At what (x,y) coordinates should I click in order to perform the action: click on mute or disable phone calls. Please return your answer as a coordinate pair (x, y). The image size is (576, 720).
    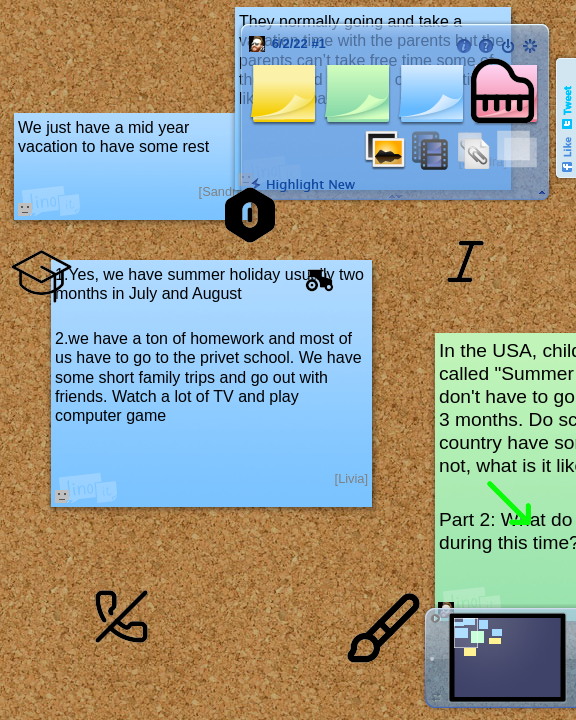
    Looking at the image, I should click on (121, 616).